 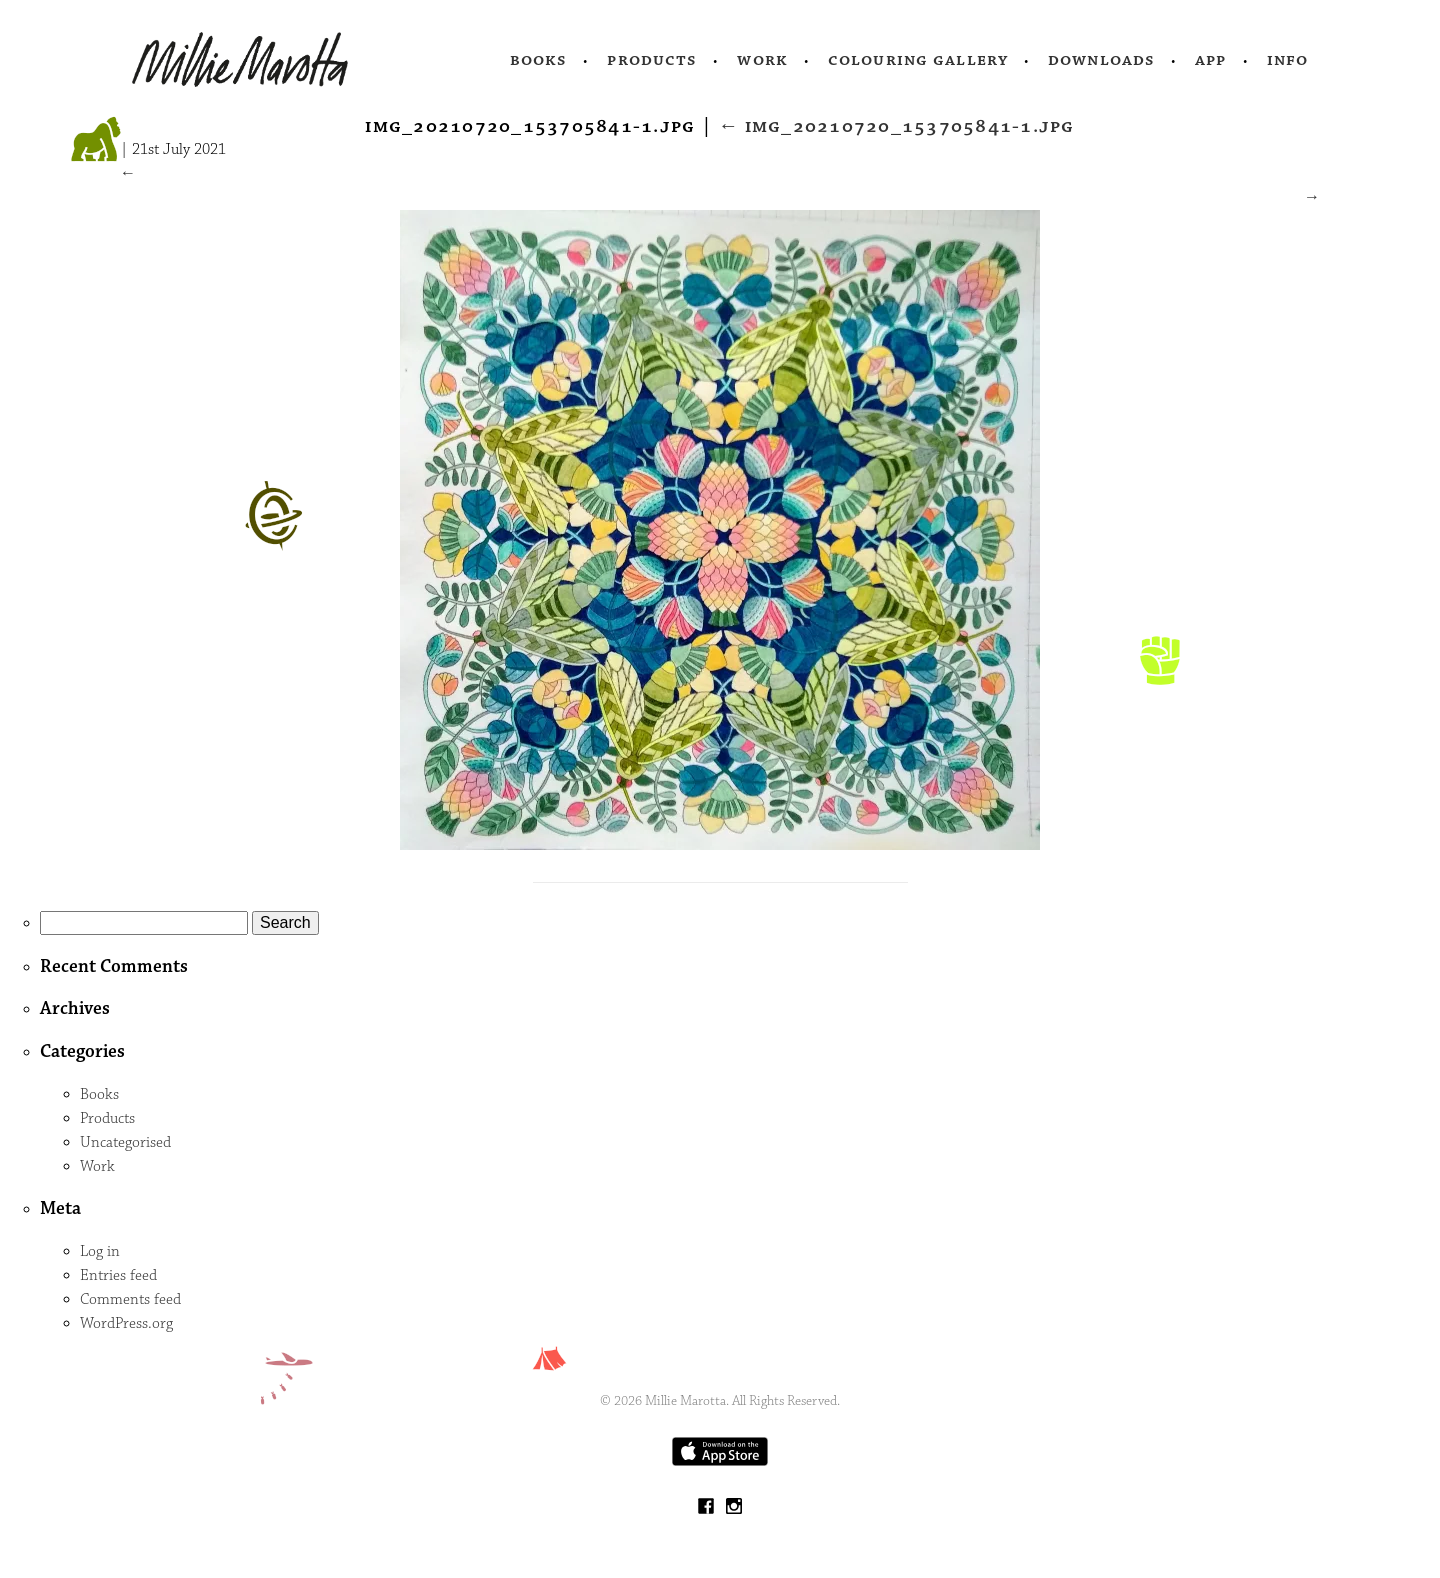 What do you see at coordinates (274, 516) in the screenshot?
I see `access gyroscope or motion sensor settings` at bounding box center [274, 516].